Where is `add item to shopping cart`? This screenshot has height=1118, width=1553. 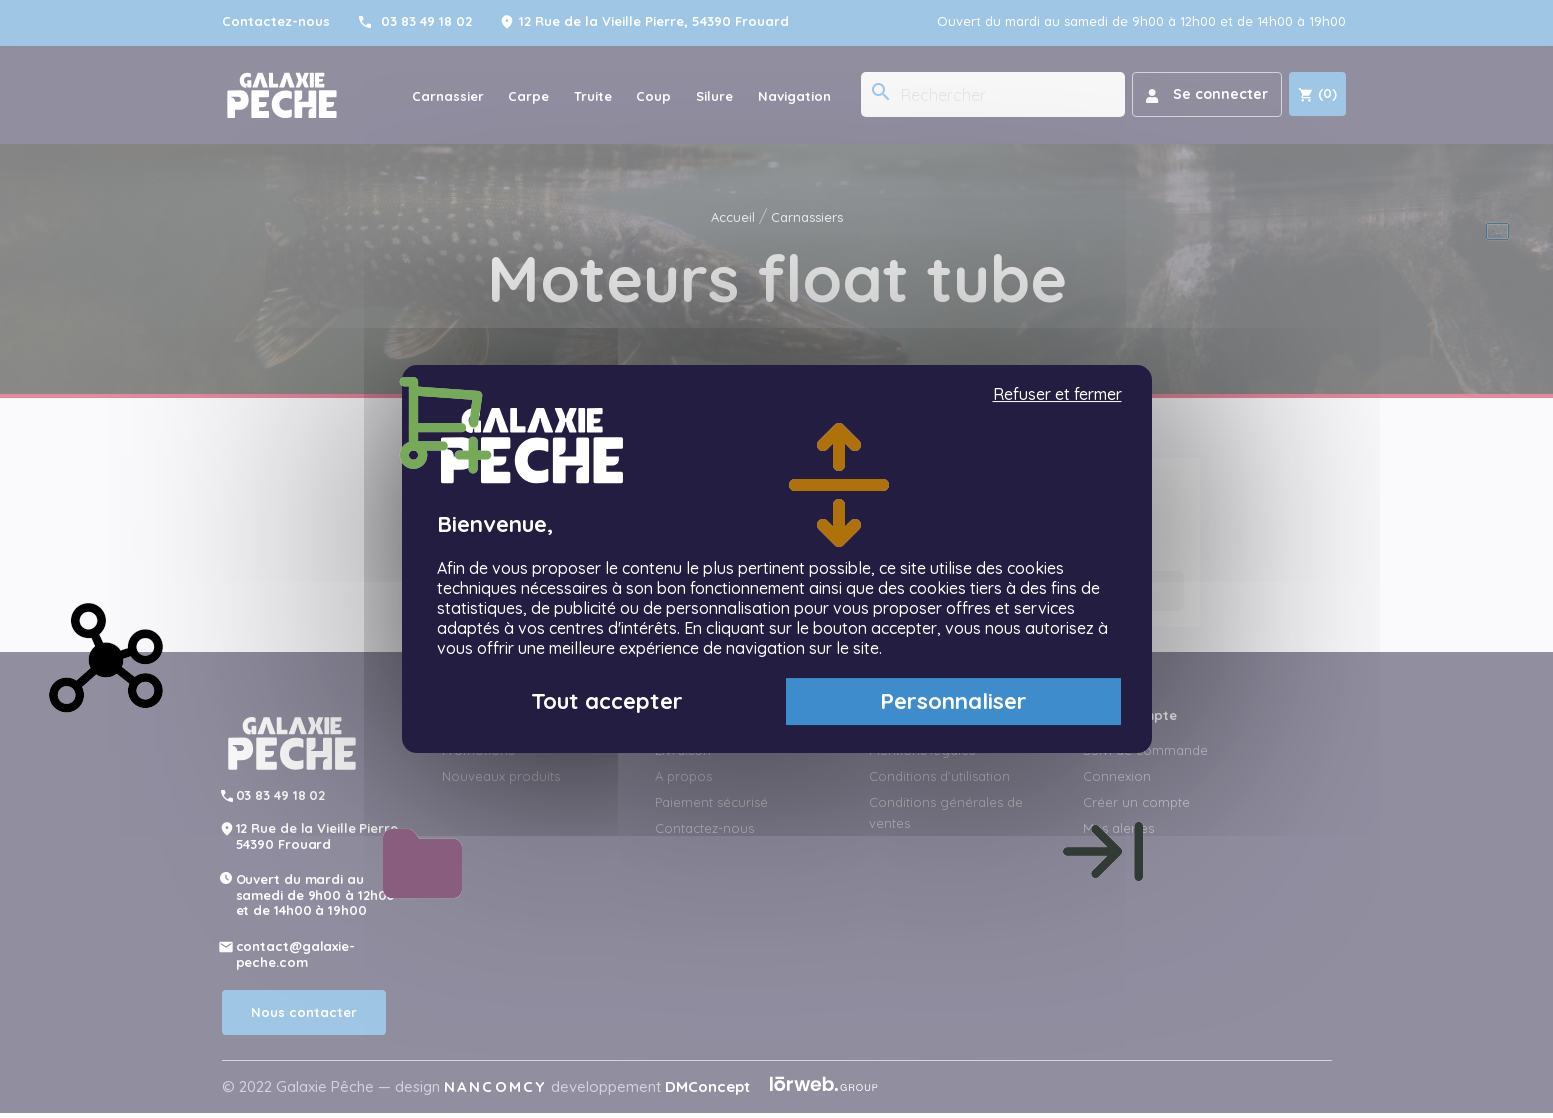
add item to shopping cart is located at coordinates (441, 423).